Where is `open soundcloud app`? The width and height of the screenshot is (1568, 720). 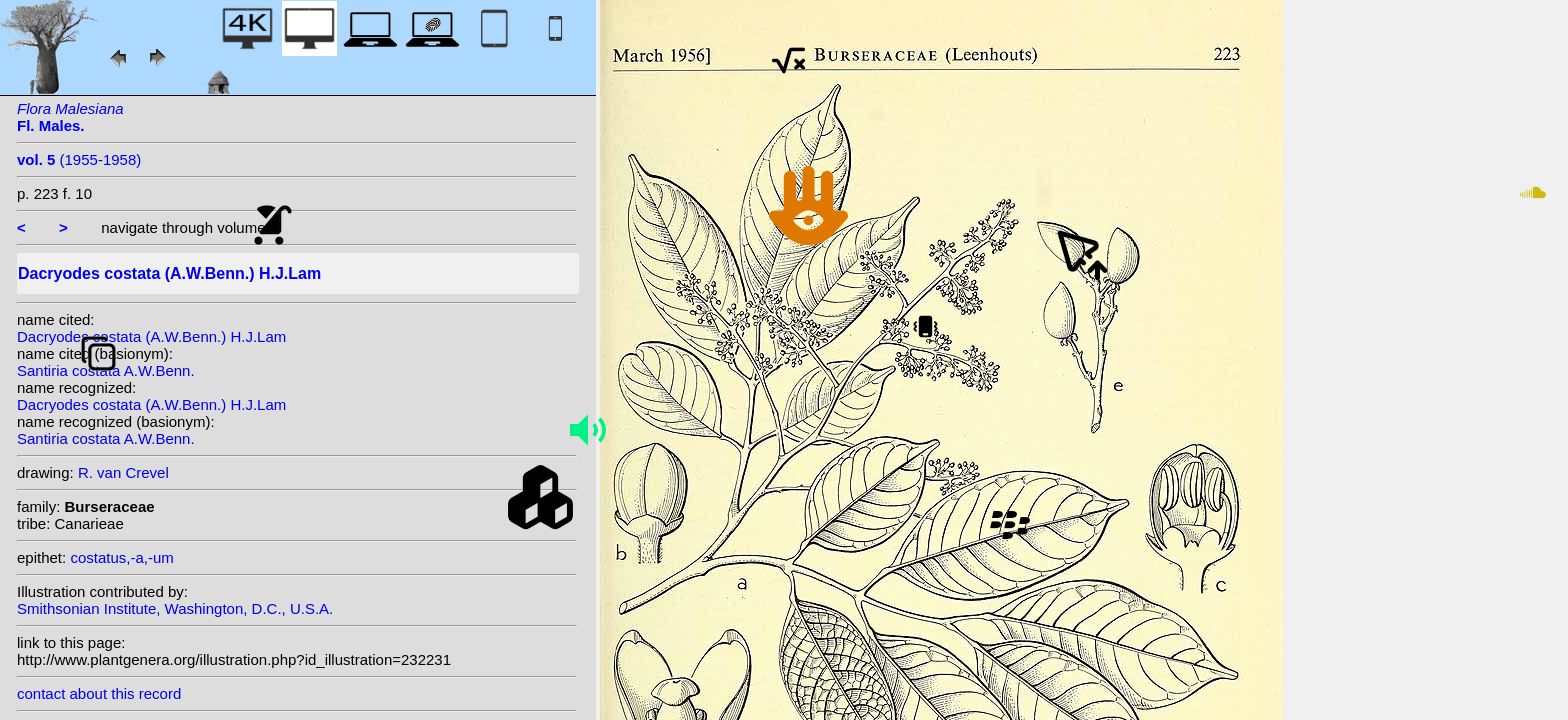 open soundcloud app is located at coordinates (1533, 193).